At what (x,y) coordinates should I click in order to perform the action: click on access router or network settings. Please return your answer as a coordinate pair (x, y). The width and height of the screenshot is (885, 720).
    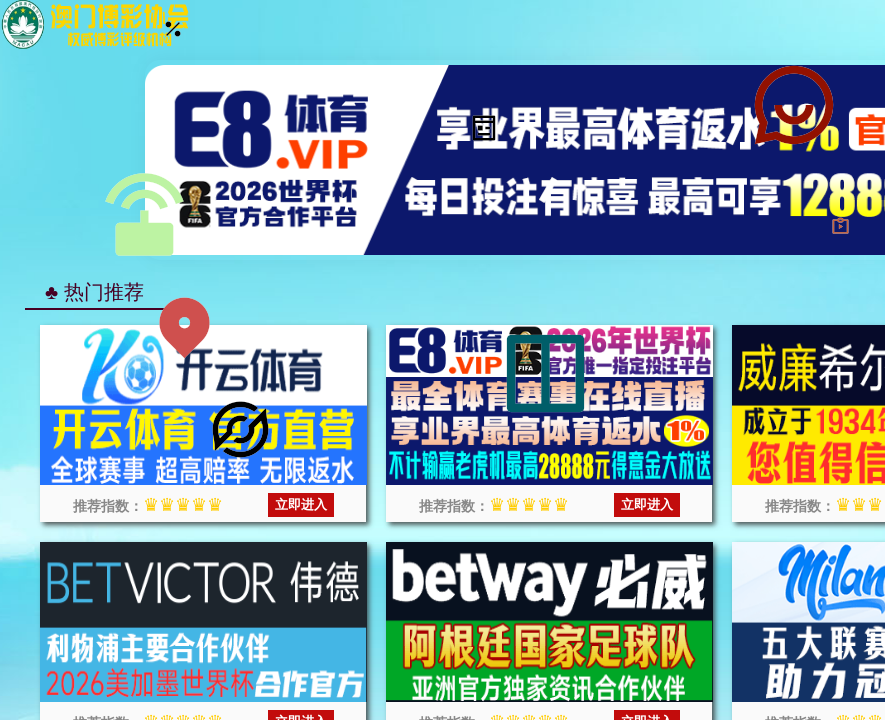
    Looking at the image, I should click on (144, 214).